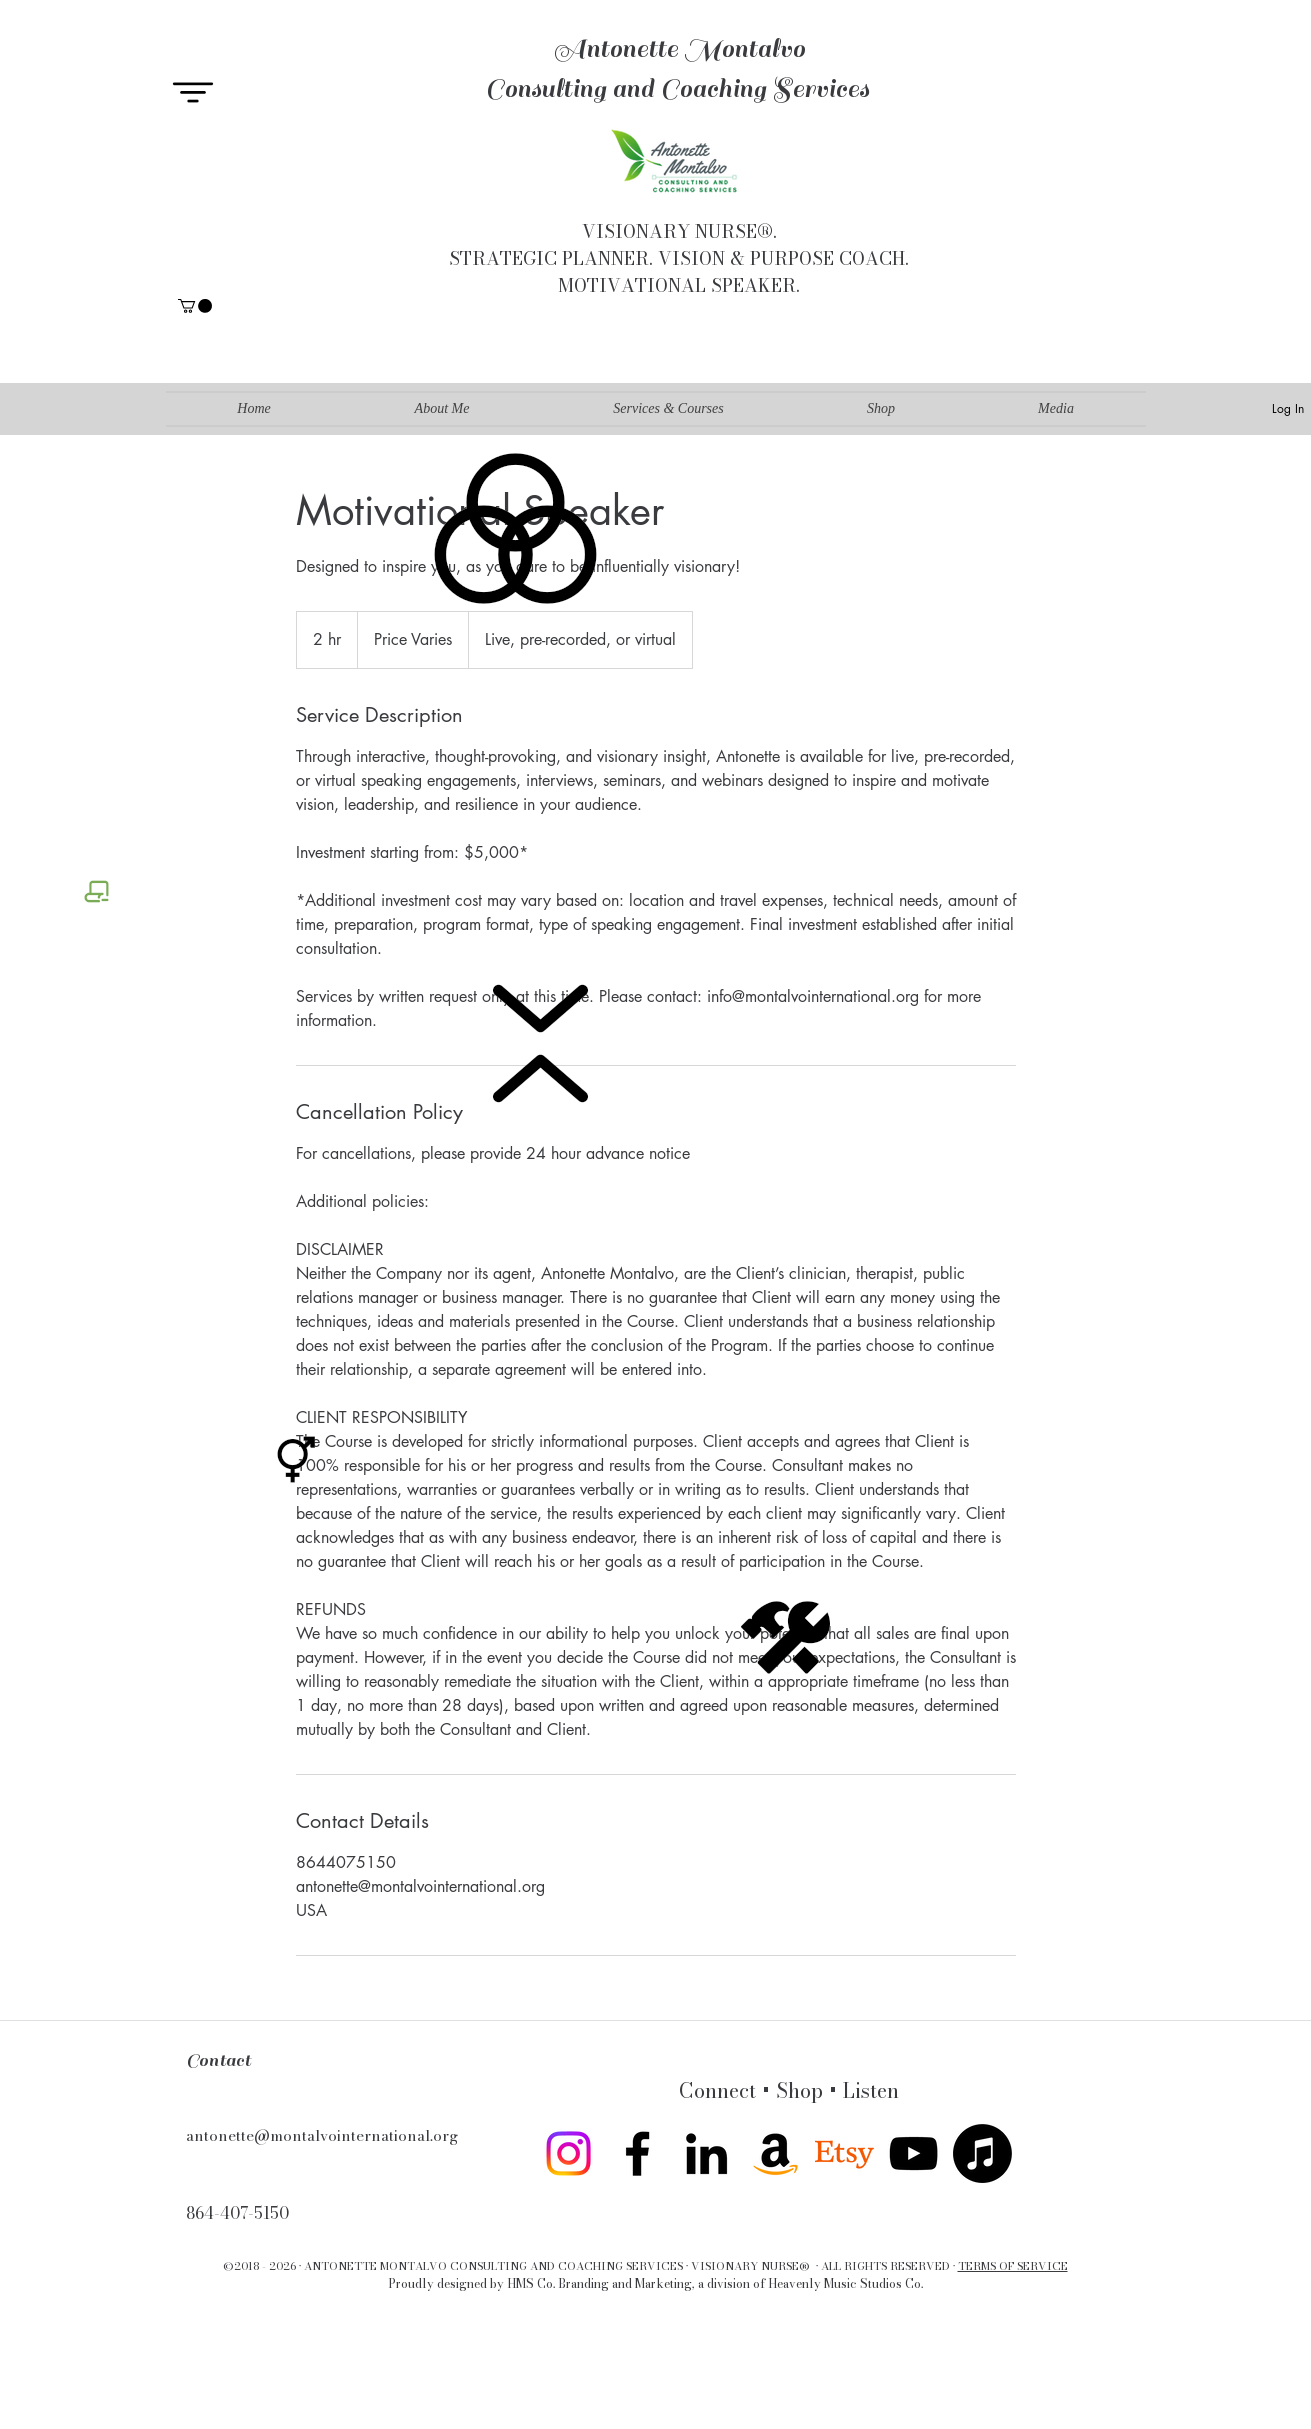  I want to click on select gender or sex options, so click(296, 1459).